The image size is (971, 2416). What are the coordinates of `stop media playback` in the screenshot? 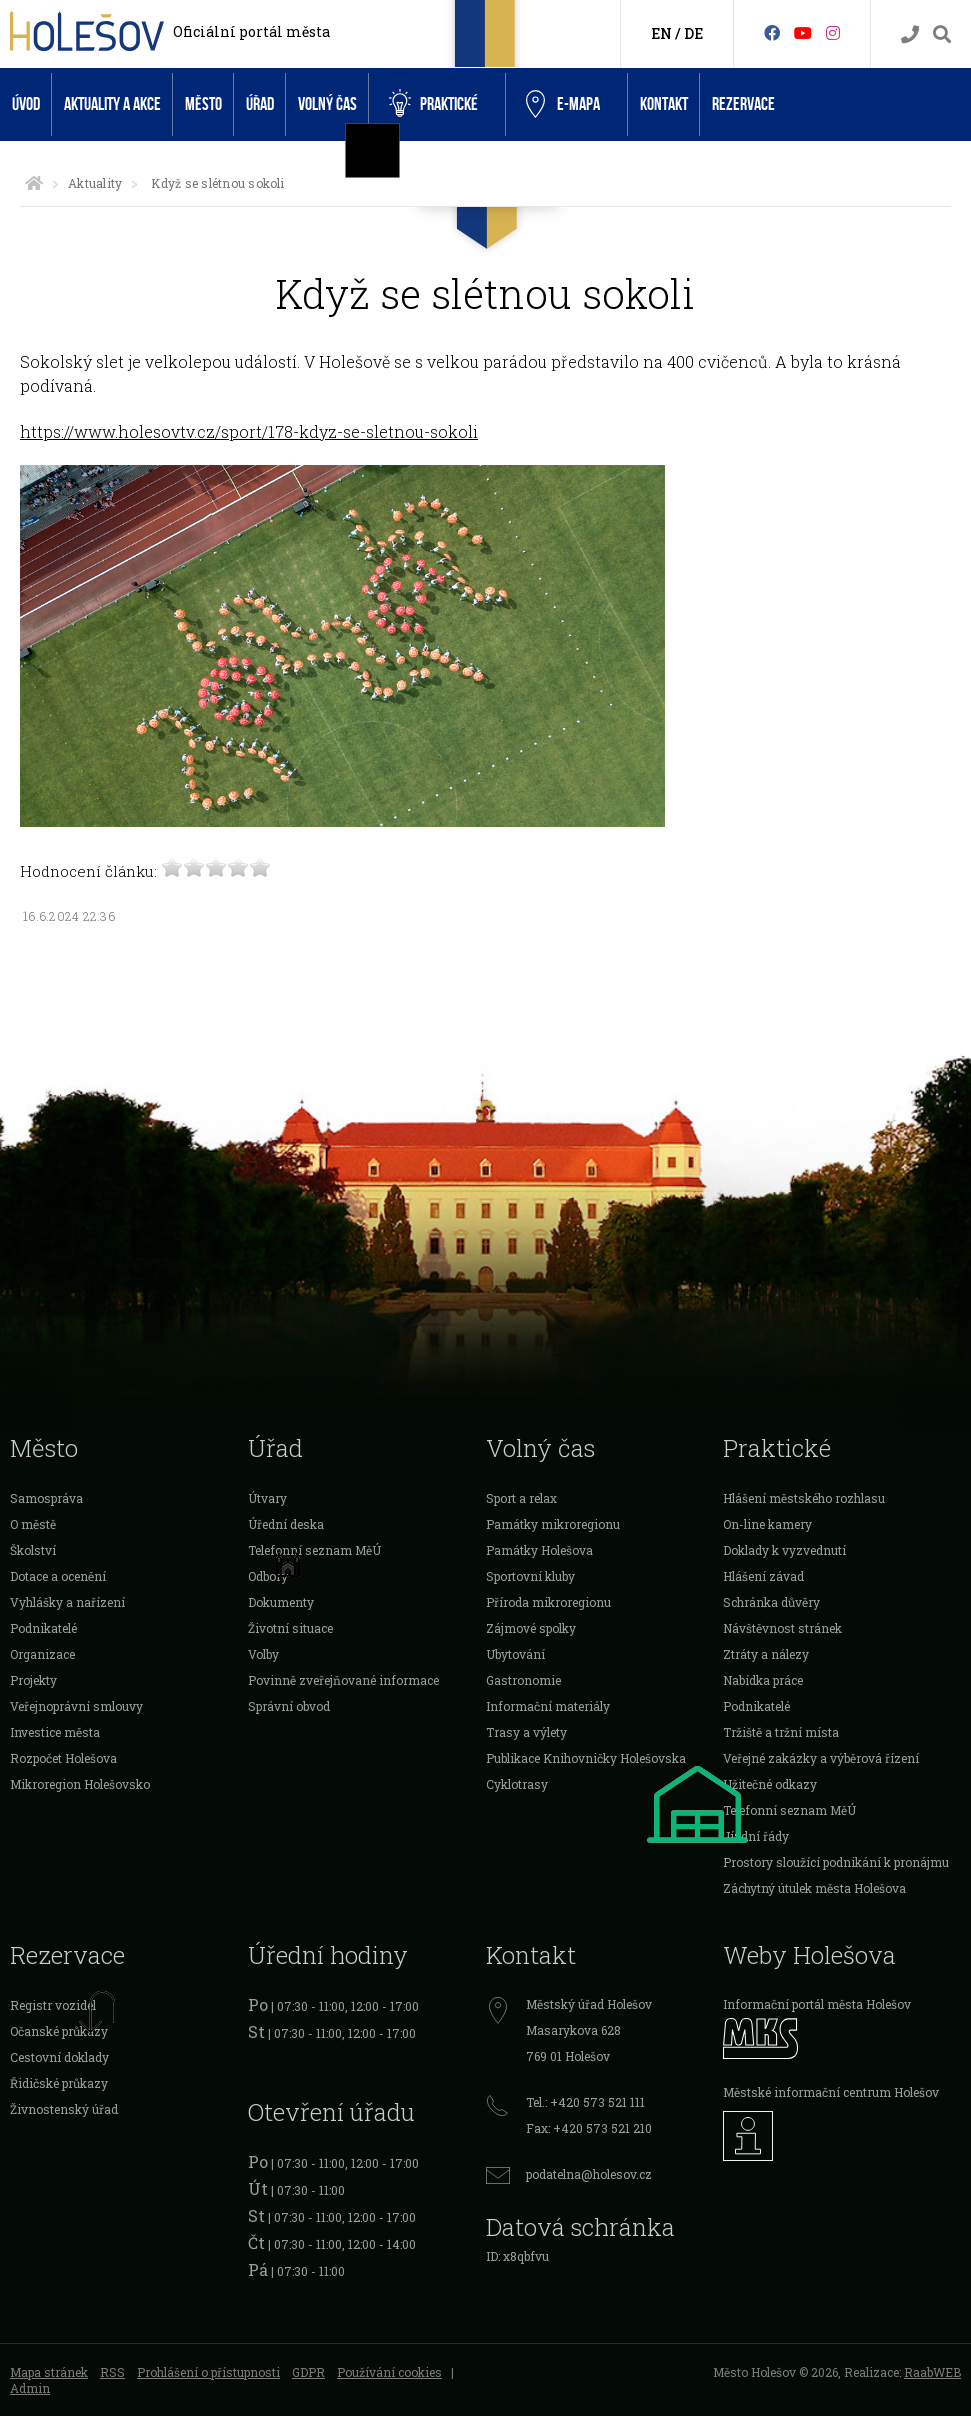 It's located at (372, 150).